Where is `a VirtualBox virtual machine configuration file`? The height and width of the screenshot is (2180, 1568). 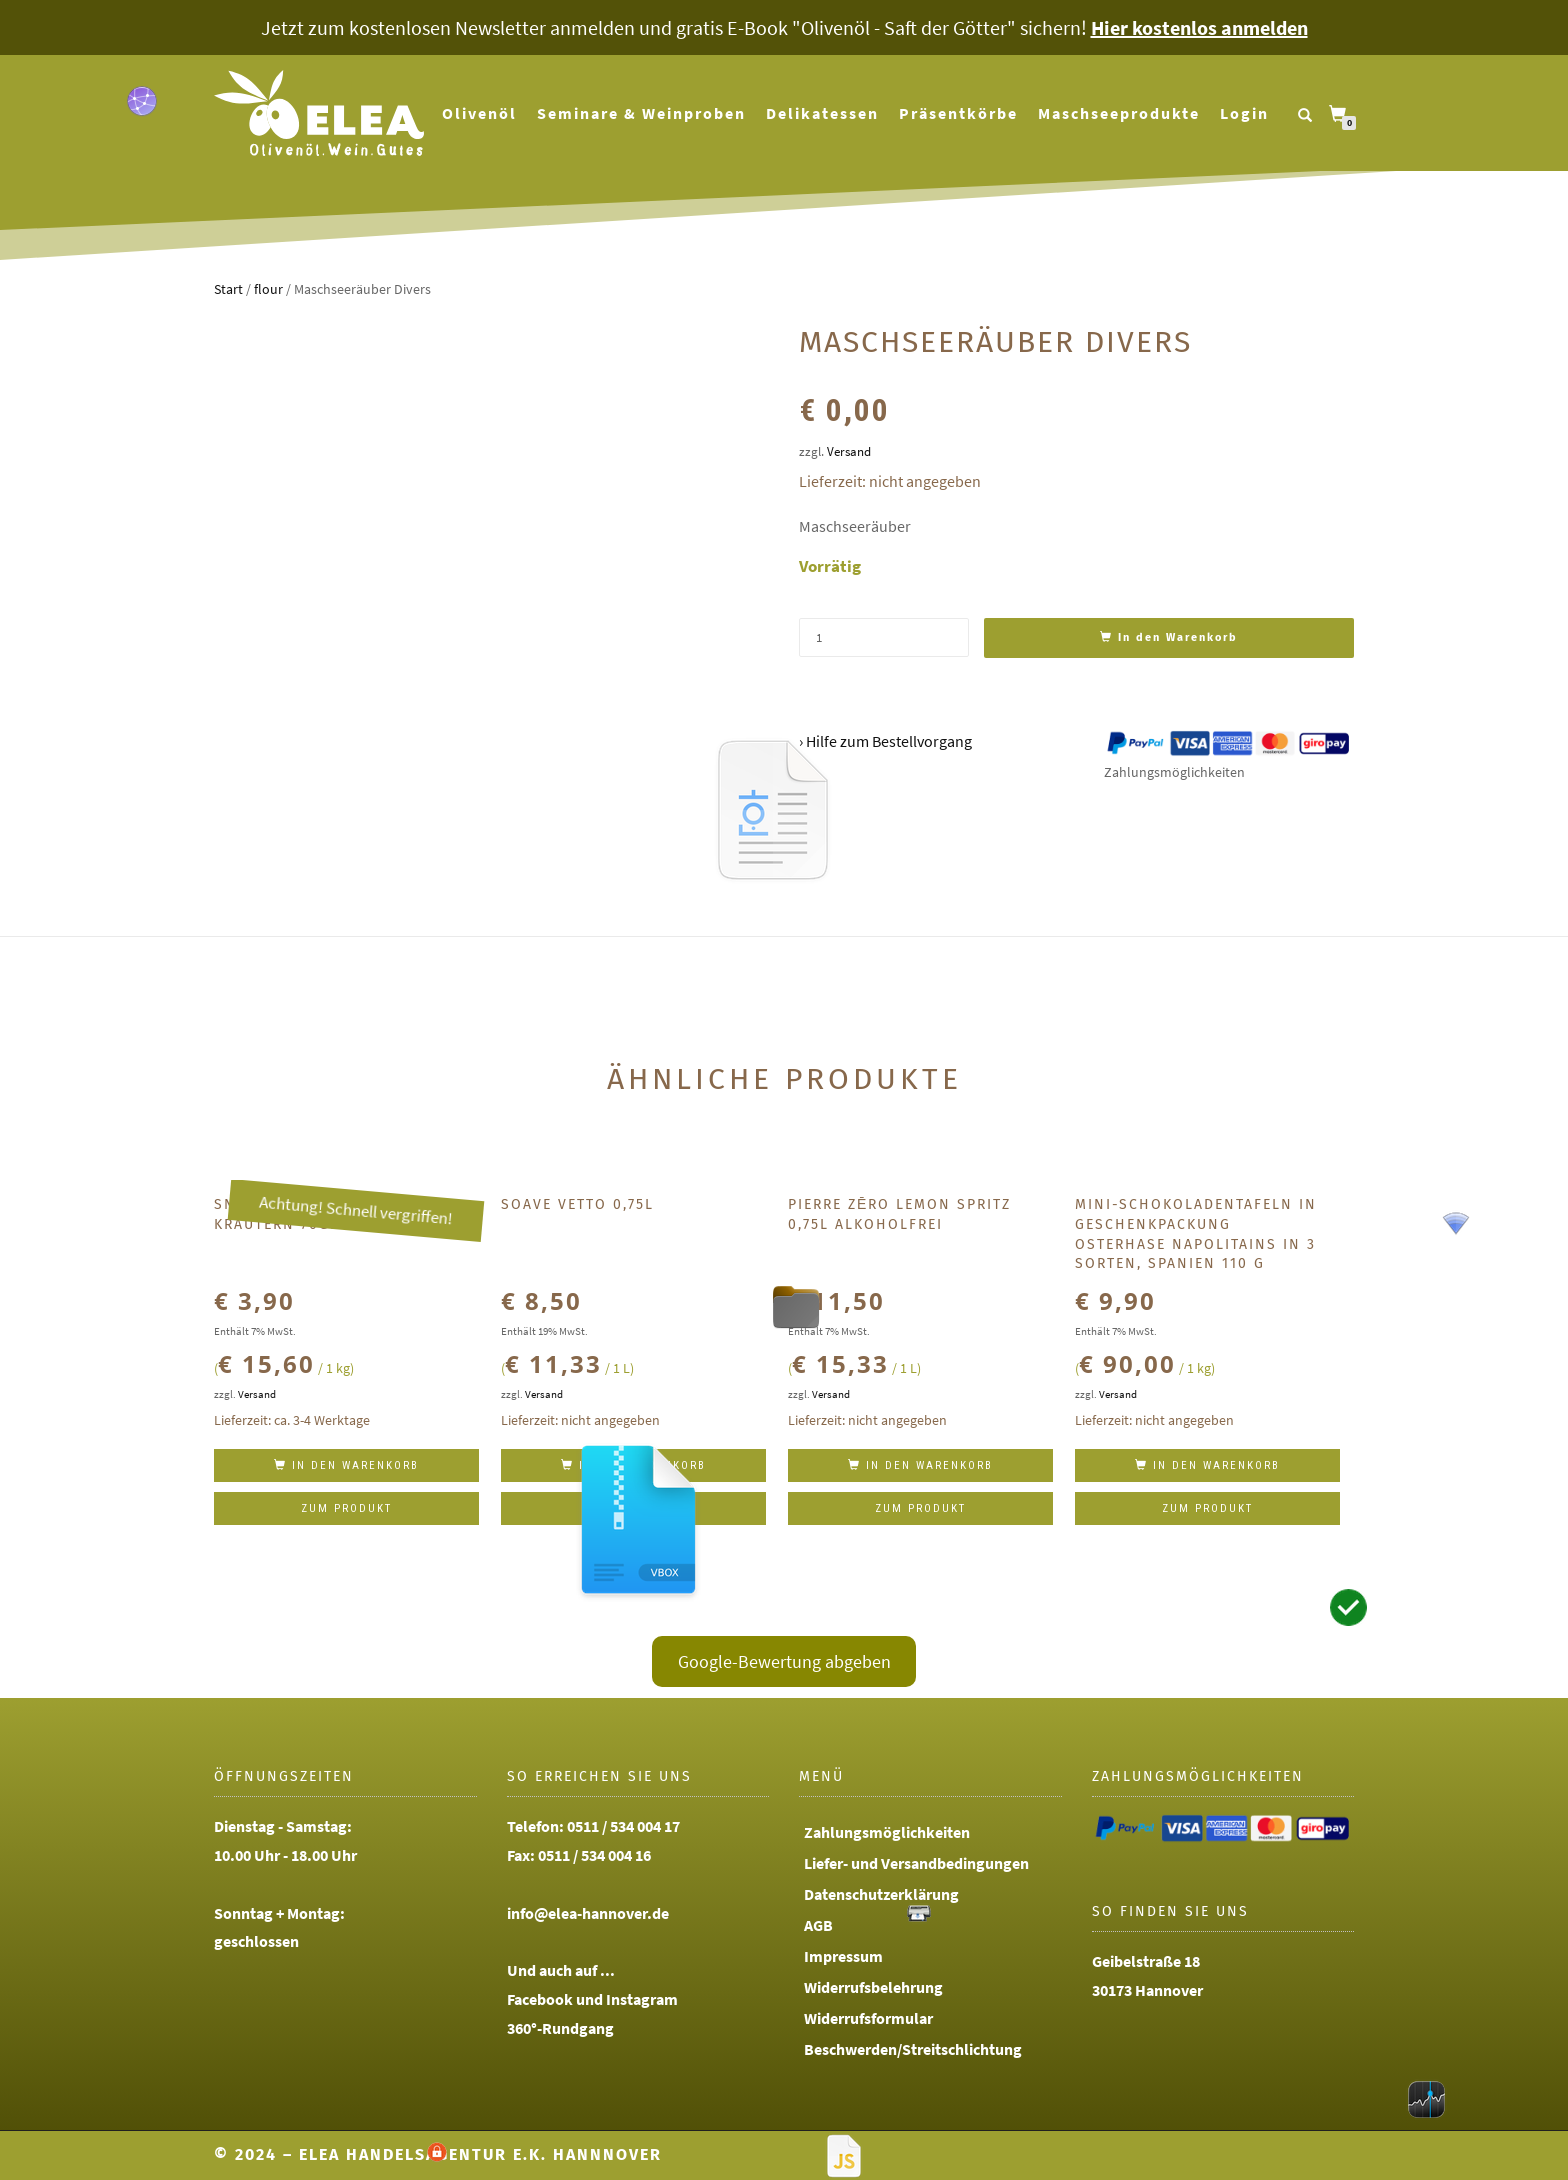 a VirtualBox virtual machine configuration file is located at coordinates (638, 1522).